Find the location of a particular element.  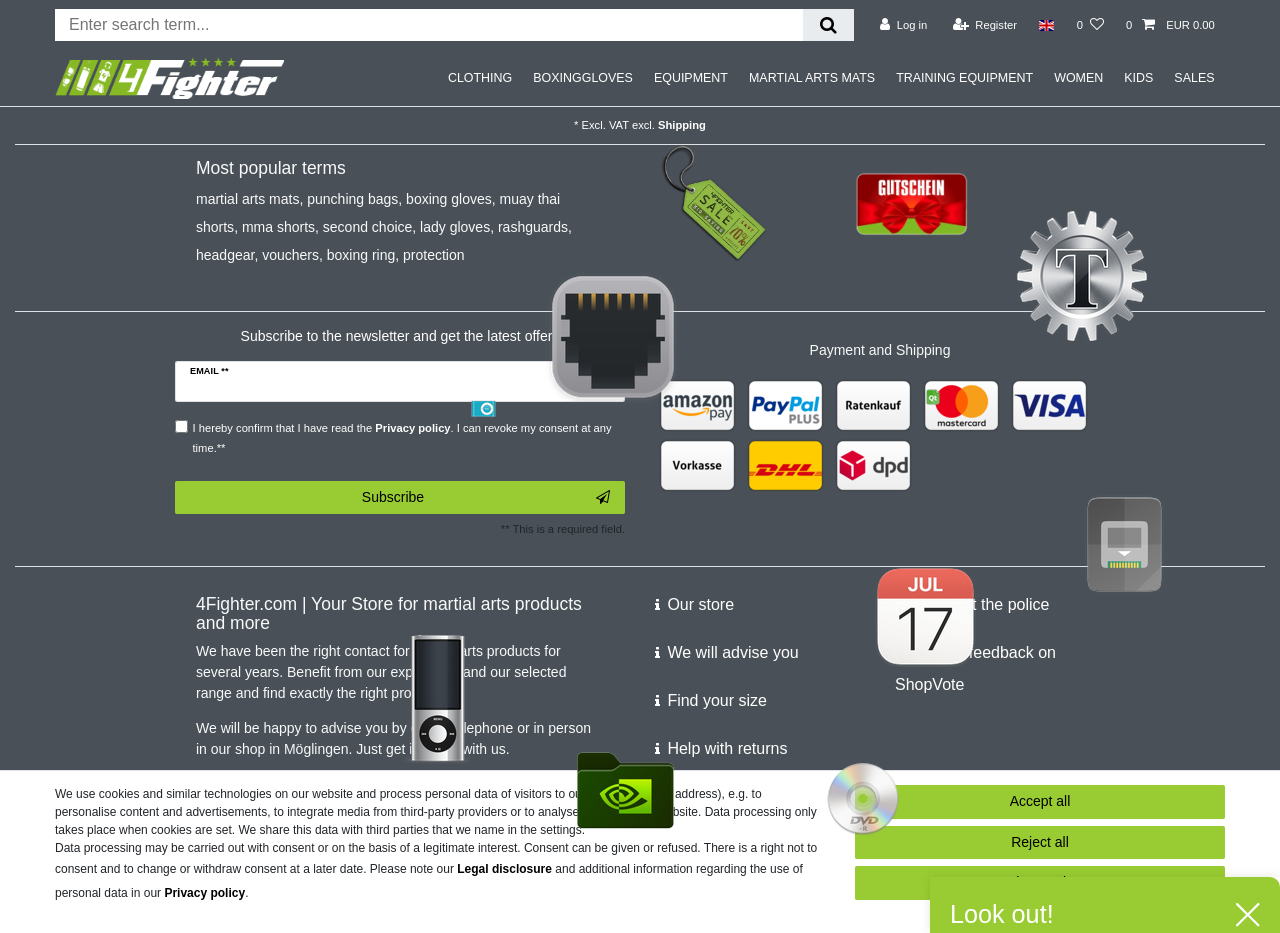

a QML source file used in Qt development is located at coordinates (933, 397).